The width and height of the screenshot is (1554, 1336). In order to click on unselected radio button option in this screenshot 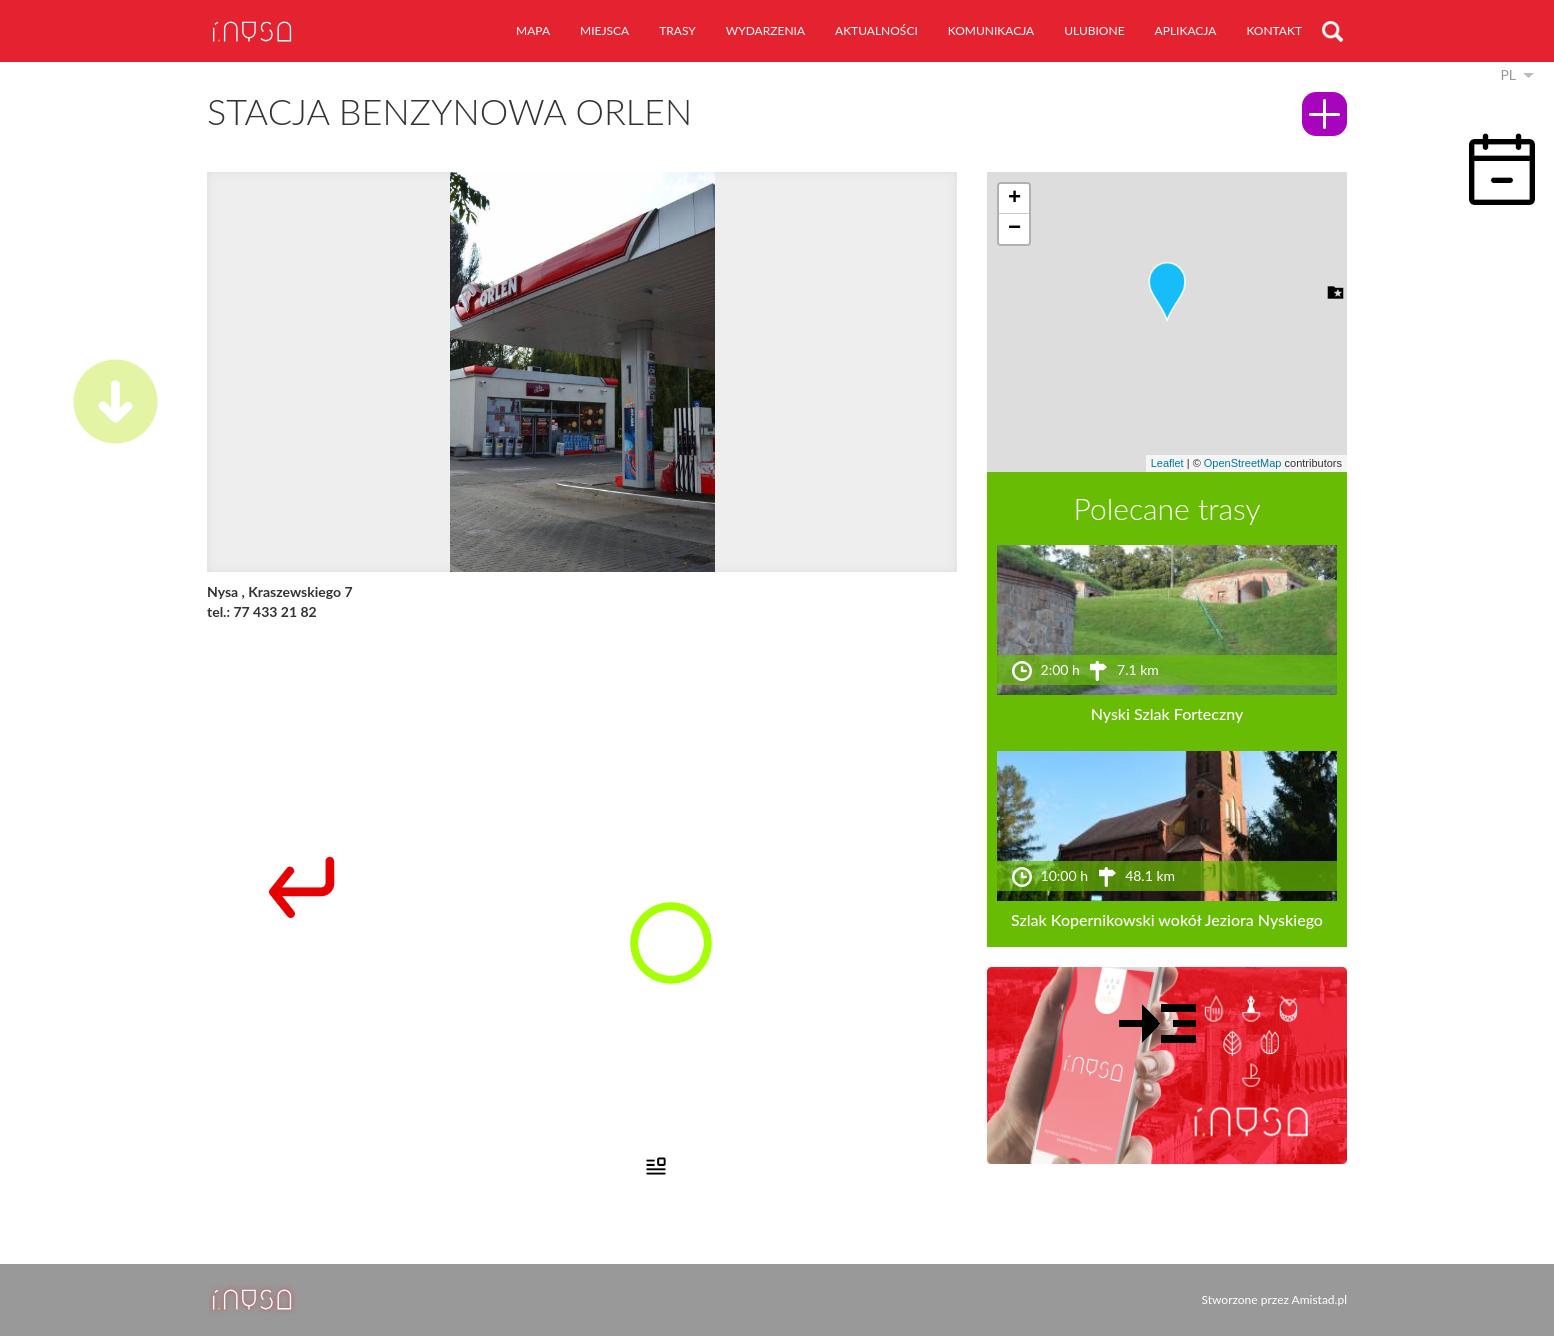, I will do `click(671, 943)`.